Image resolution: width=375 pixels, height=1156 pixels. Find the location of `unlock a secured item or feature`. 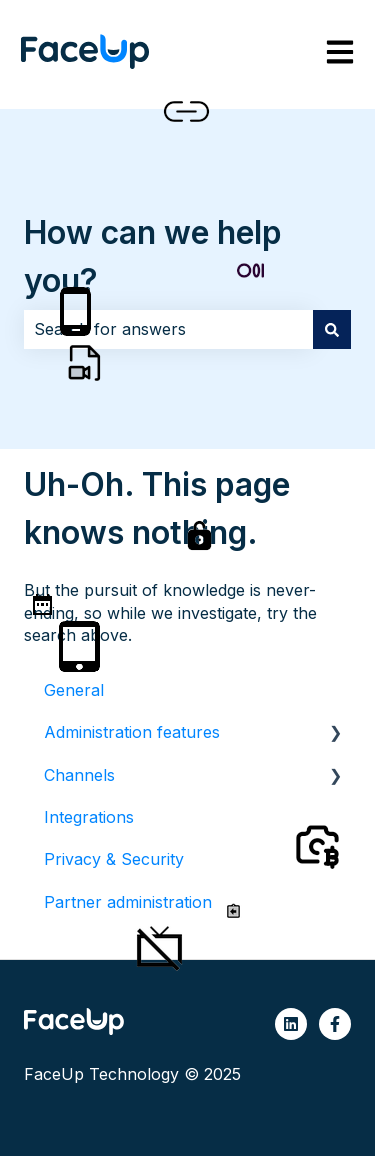

unlock a secured item or feature is located at coordinates (199, 535).